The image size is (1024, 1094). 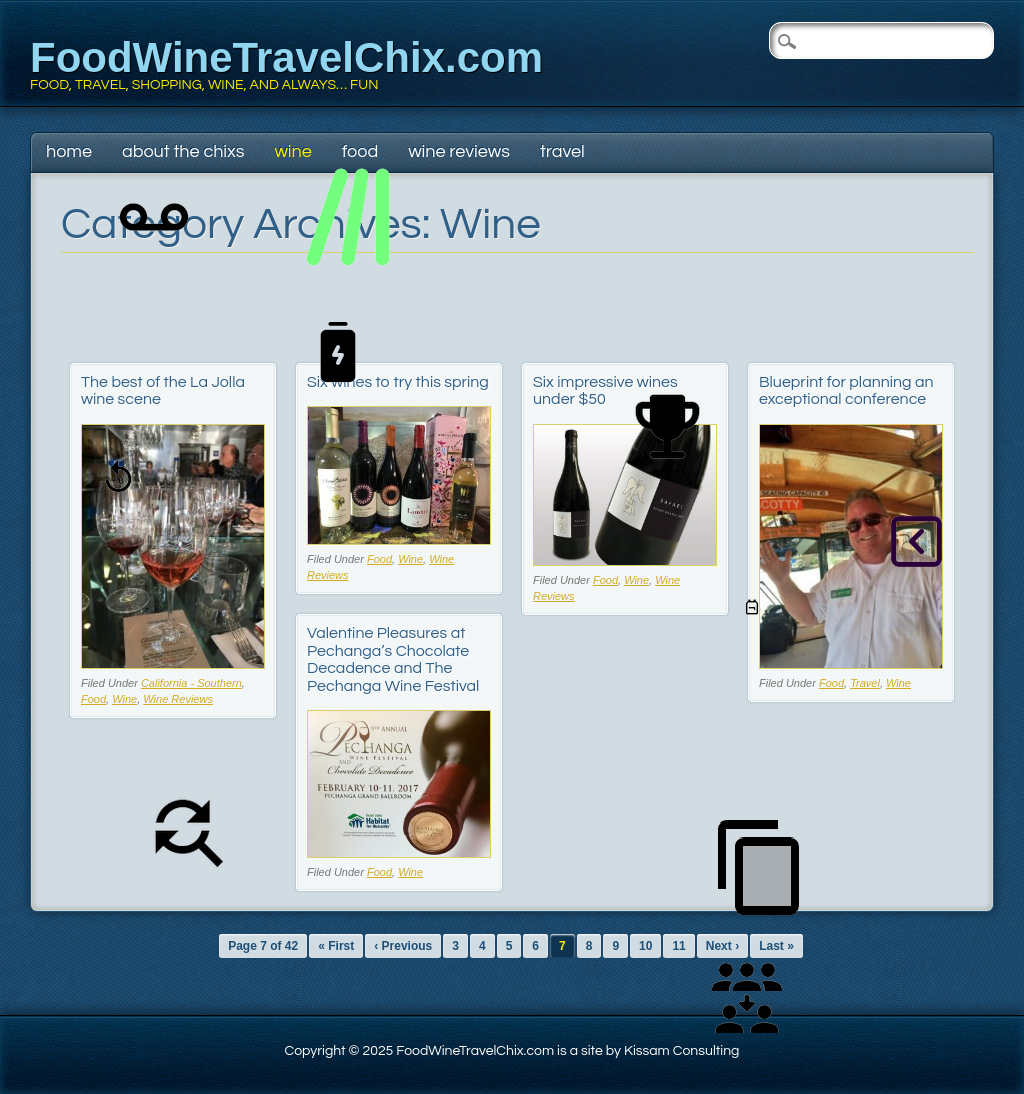 What do you see at coordinates (667, 426) in the screenshot?
I see `view achievements or awards` at bounding box center [667, 426].